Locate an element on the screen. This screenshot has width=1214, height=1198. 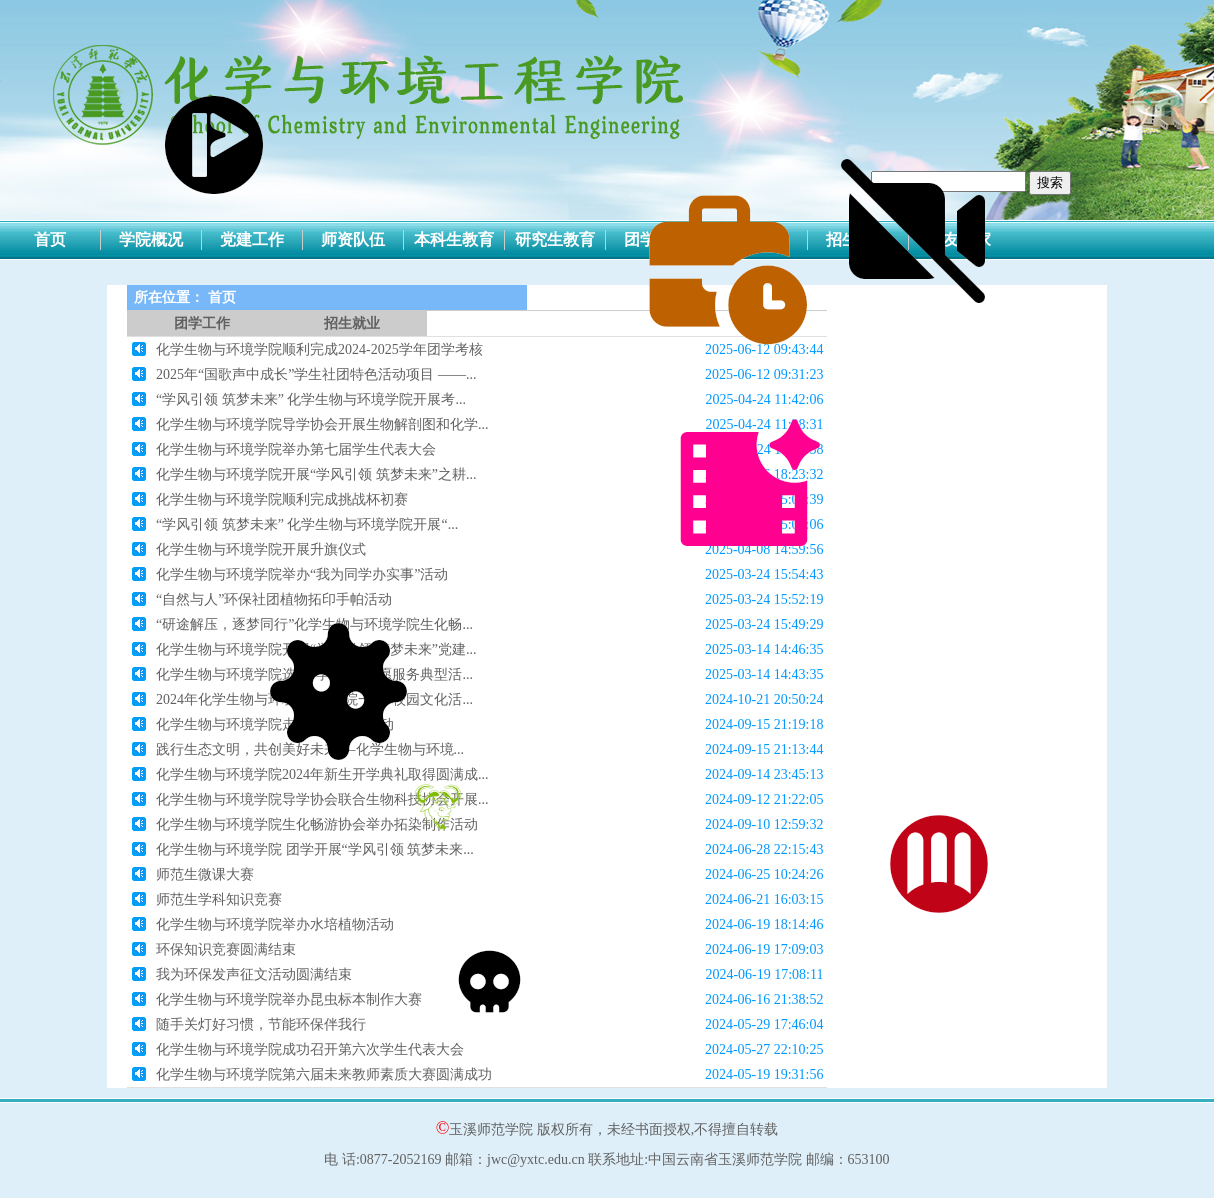
open picarto.tv streaming platform is located at coordinates (214, 145).